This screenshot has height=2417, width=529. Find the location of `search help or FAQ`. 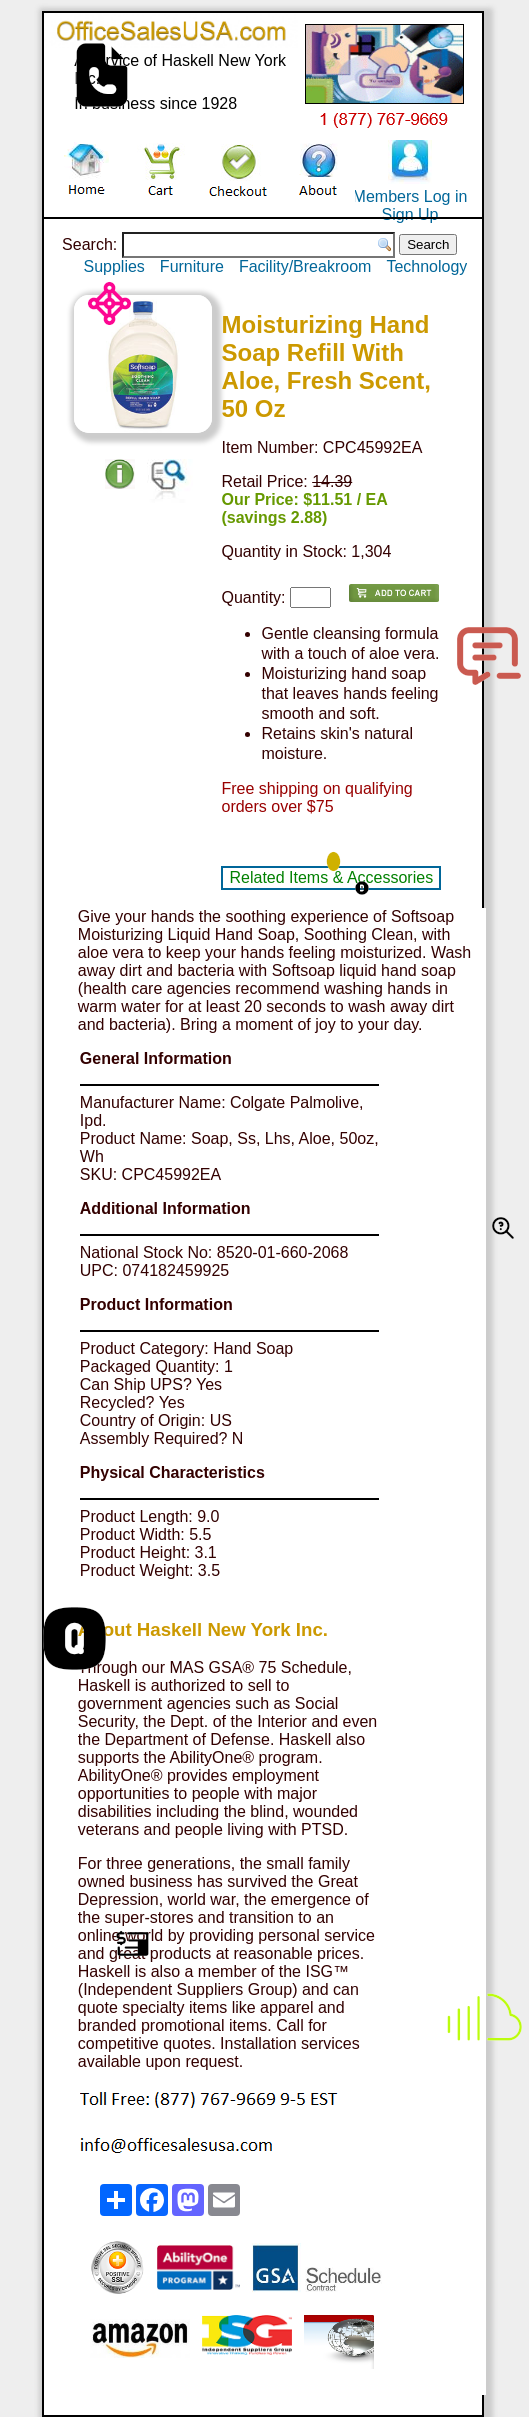

search help or FAQ is located at coordinates (503, 1228).